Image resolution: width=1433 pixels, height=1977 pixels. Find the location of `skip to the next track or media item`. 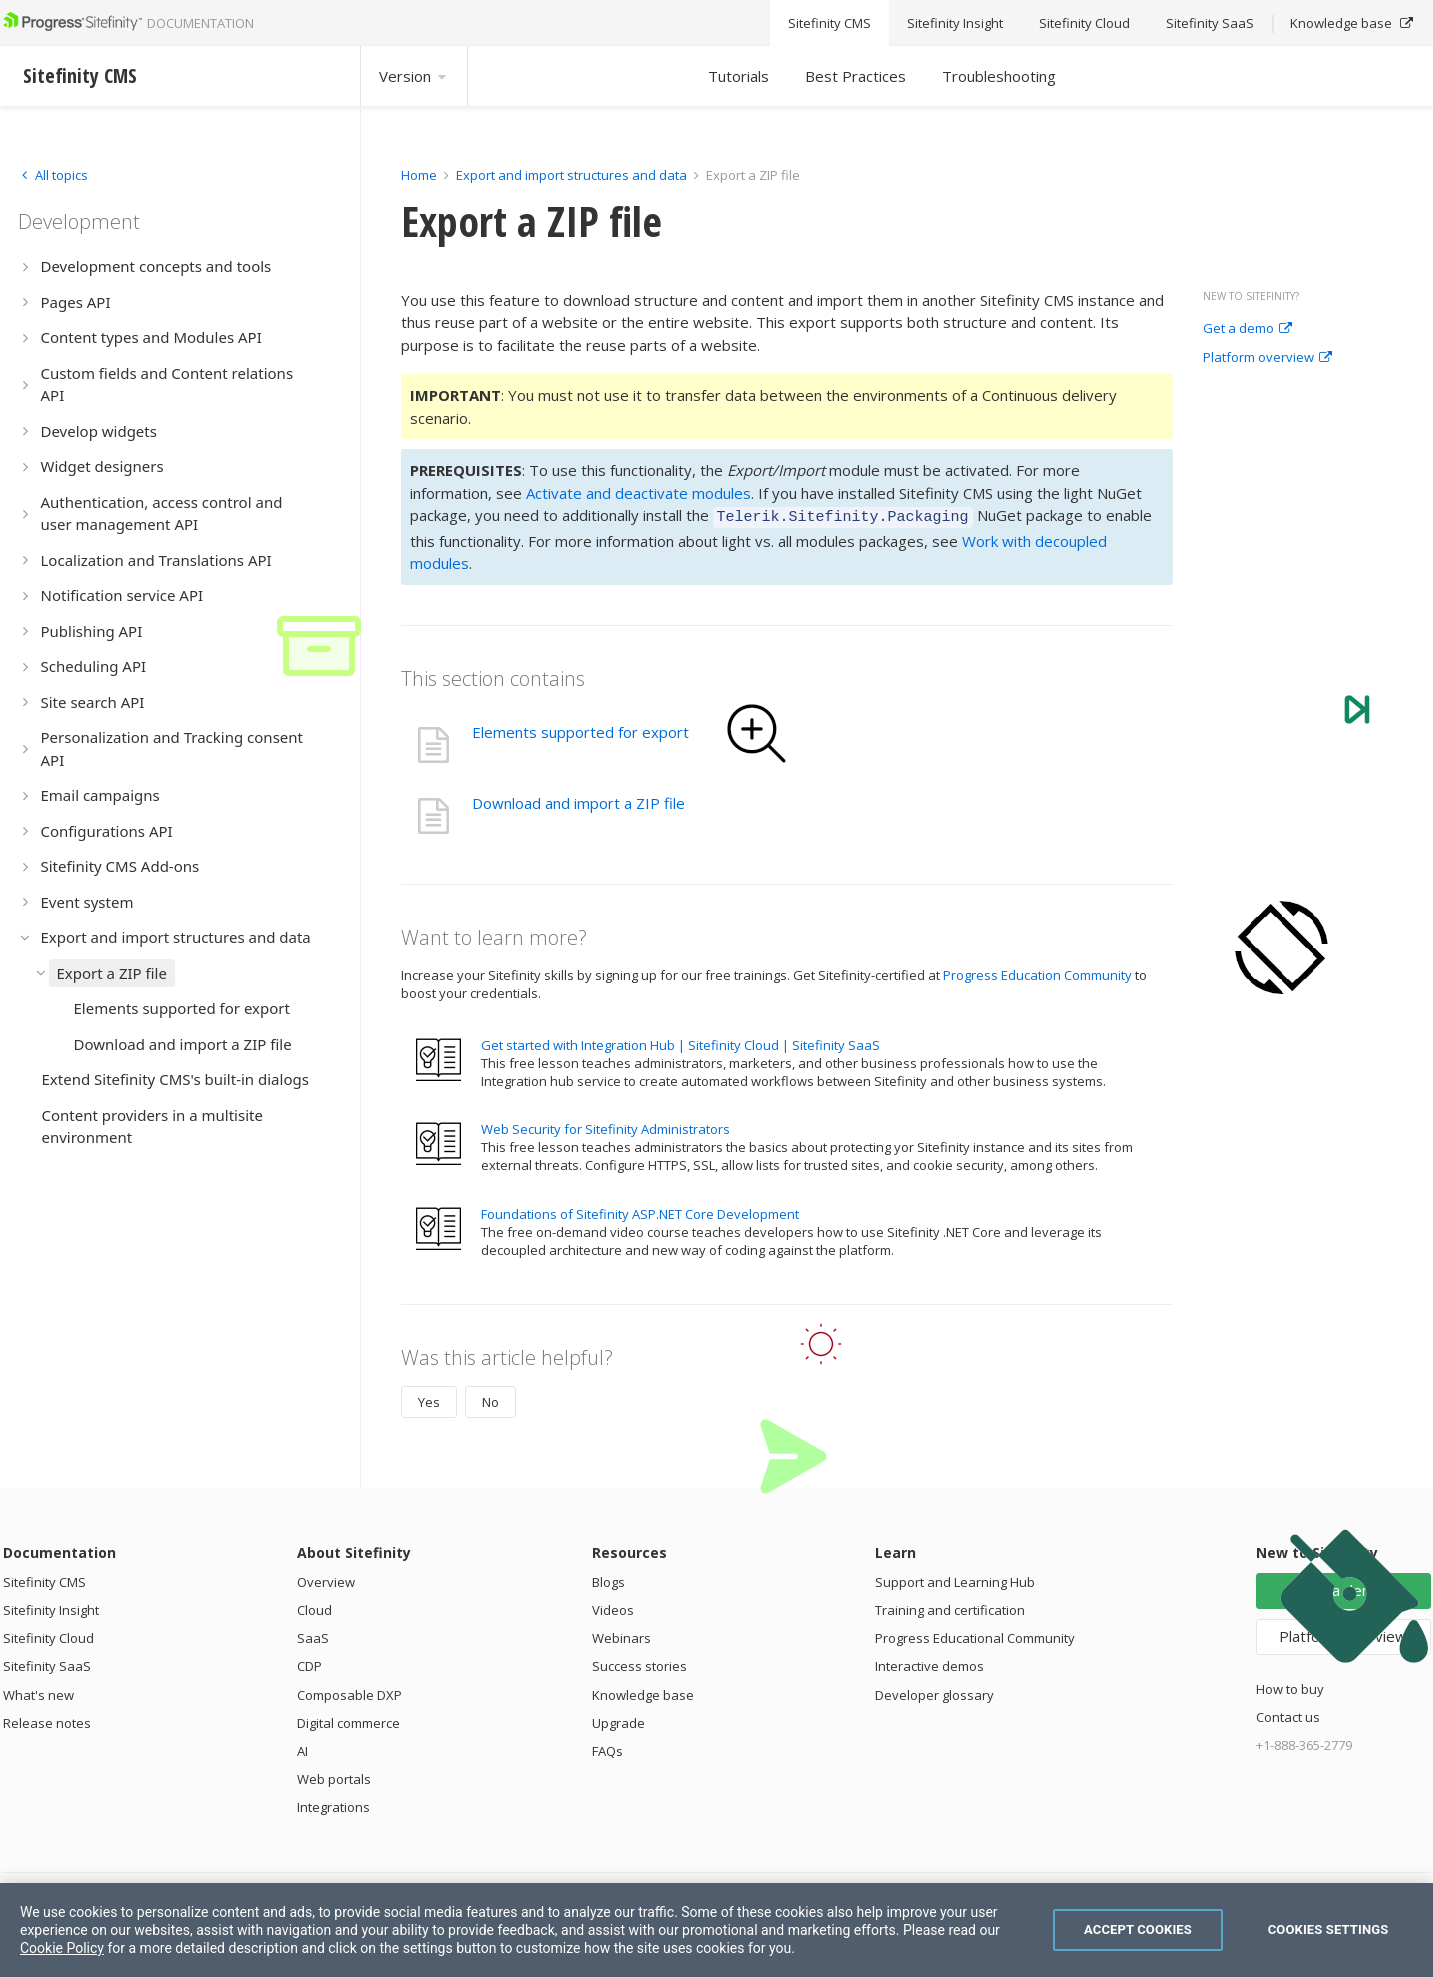

skip to the next track or media item is located at coordinates (1357, 709).